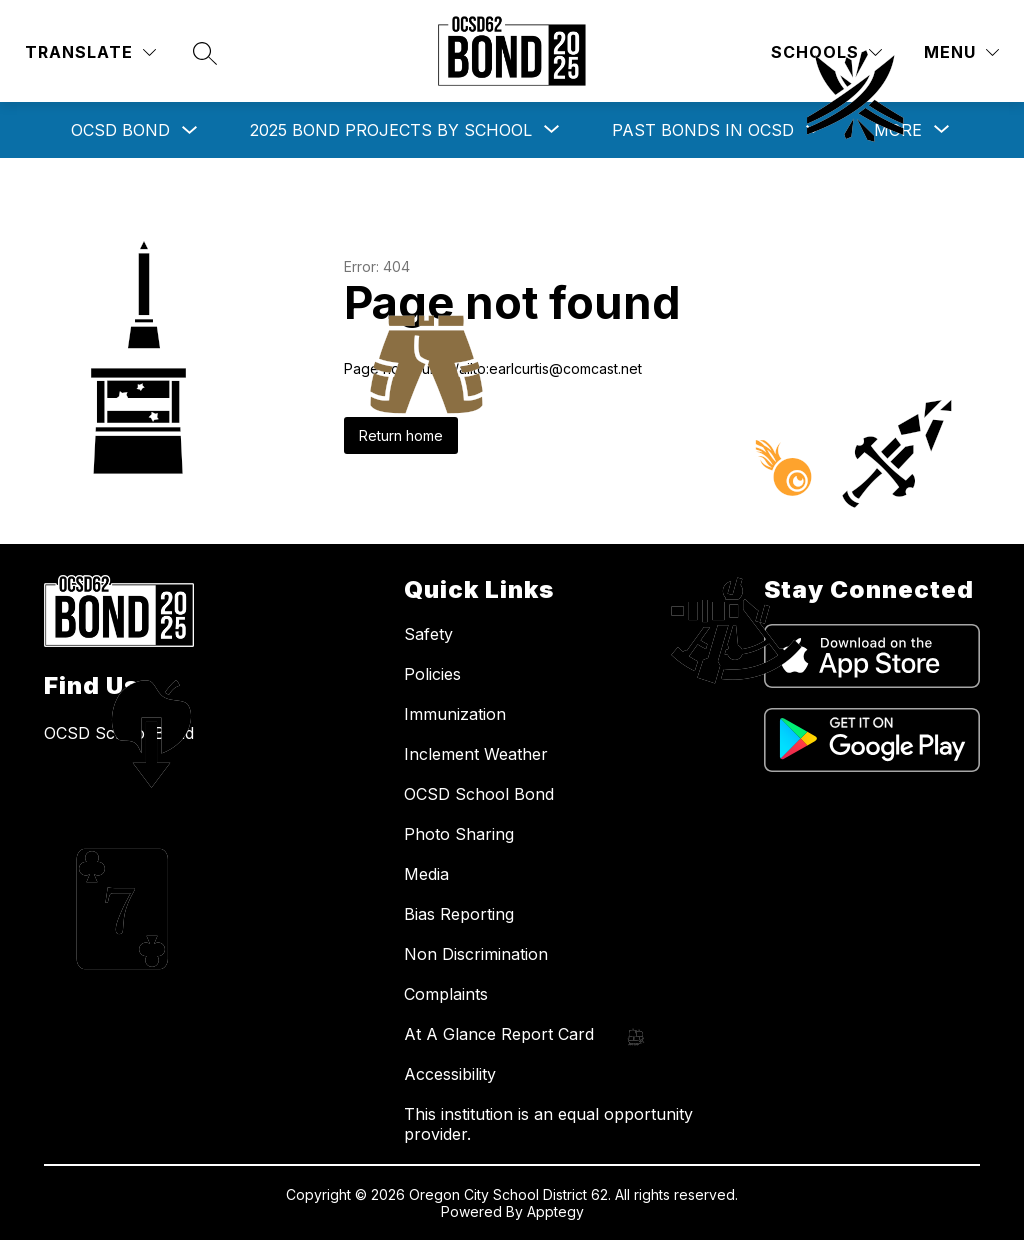  Describe the element at coordinates (855, 97) in the screenshot. I see `initiate combat or battle mode` at that location.